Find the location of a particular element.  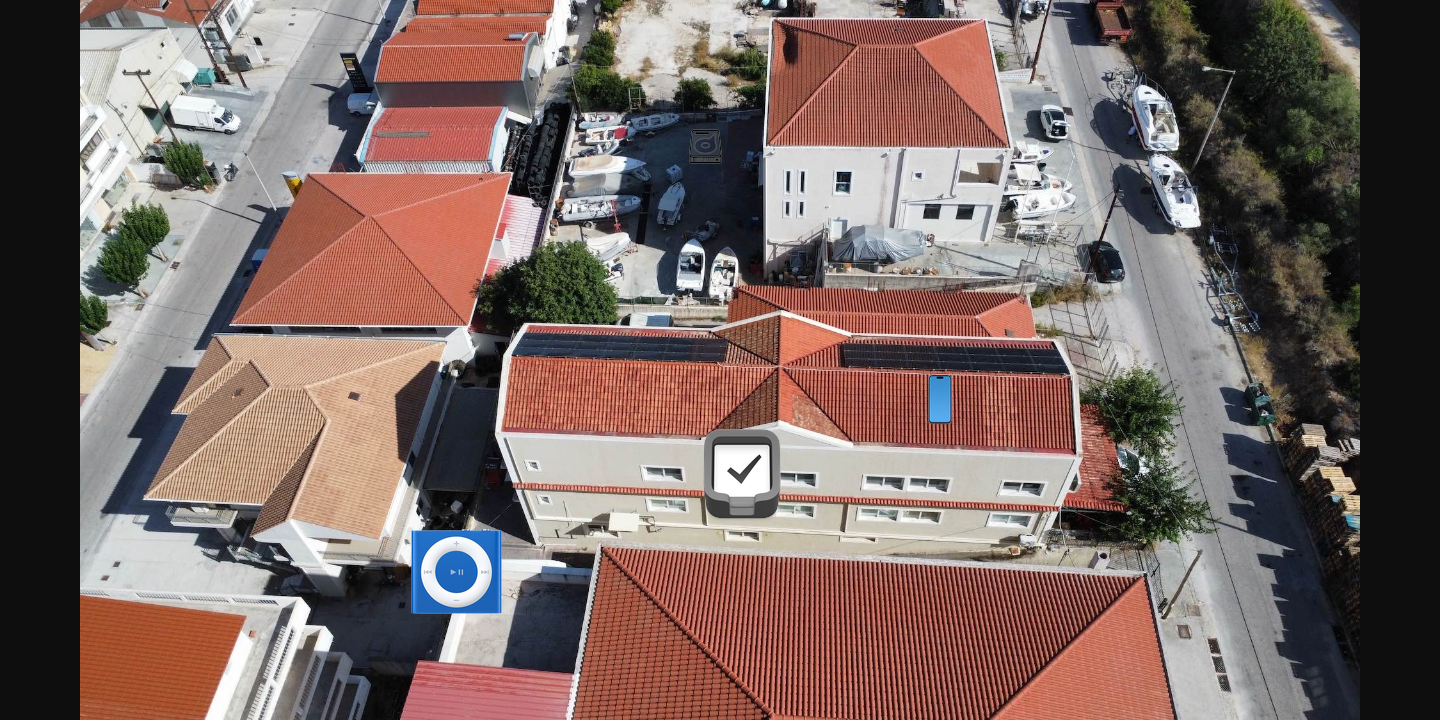

access internal hard drive storage is located at coordinates (705, 146).